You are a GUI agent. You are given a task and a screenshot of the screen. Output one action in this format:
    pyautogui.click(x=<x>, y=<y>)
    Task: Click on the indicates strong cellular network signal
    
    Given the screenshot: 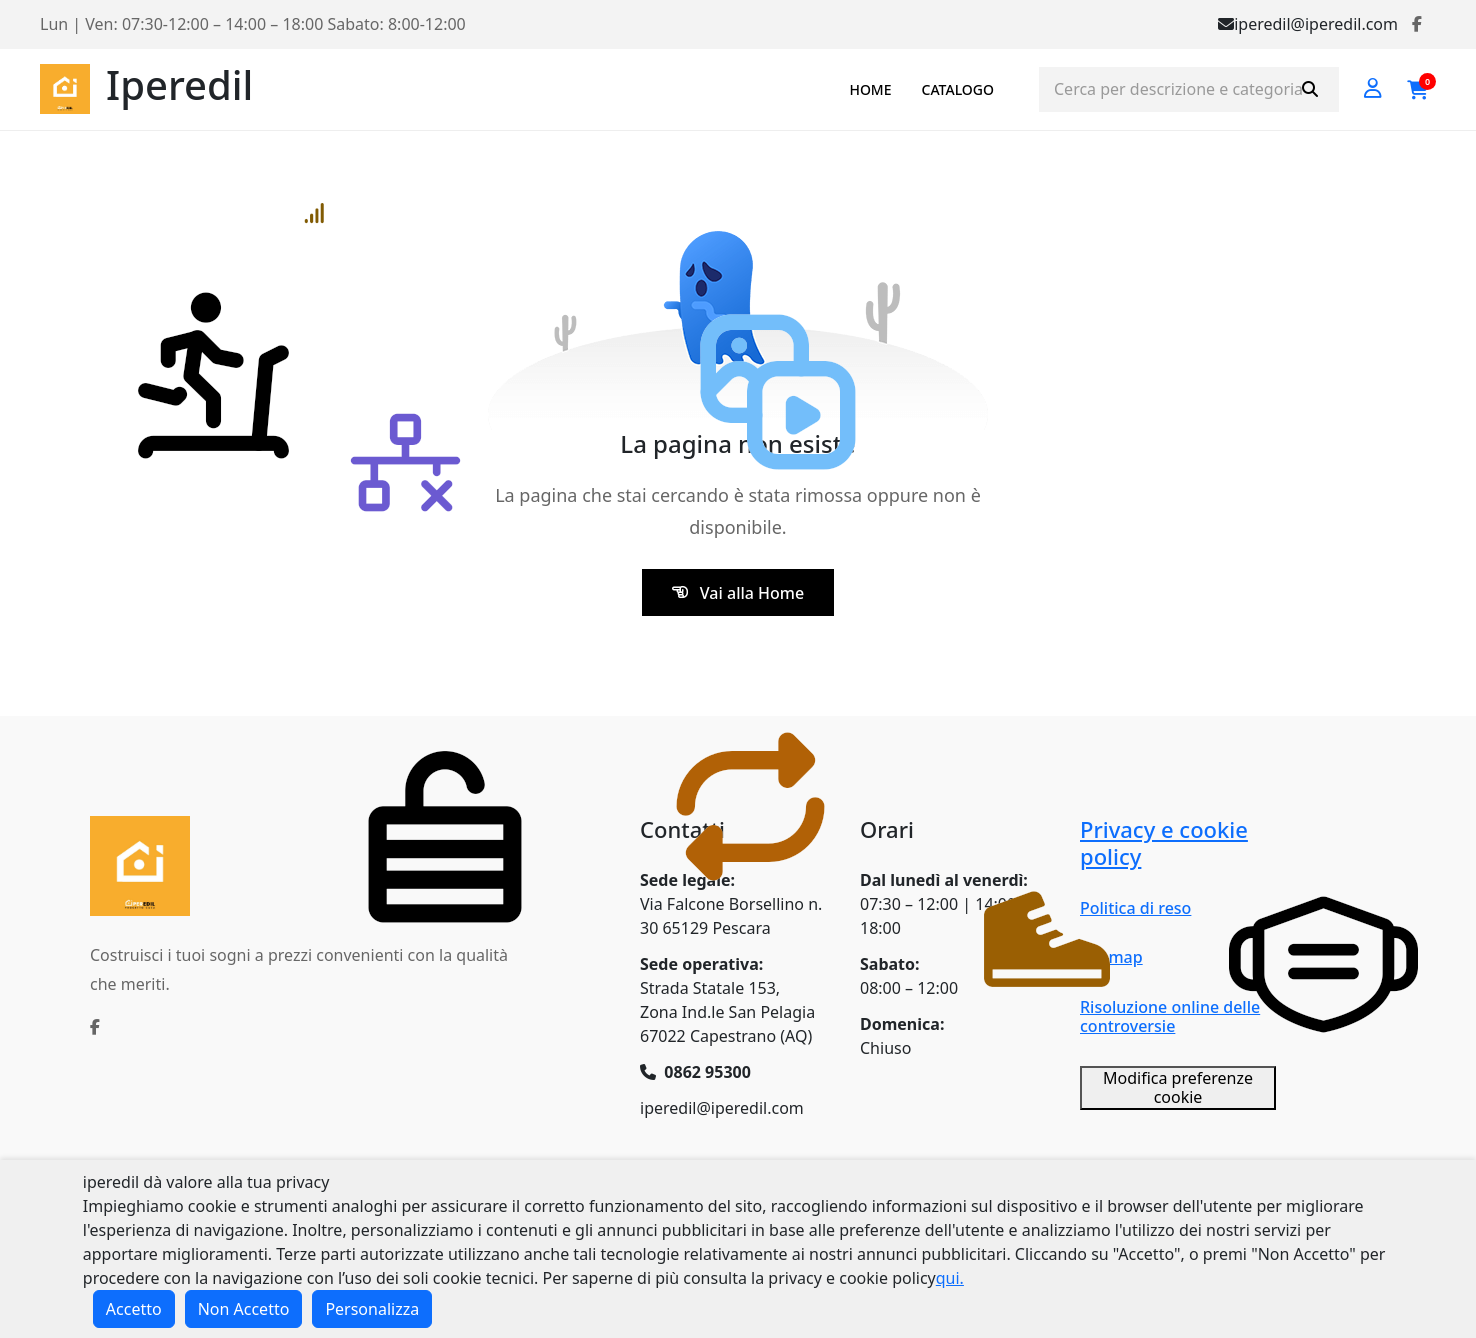 What is the action you would take?
    pyautogui.click(x=318, y=212)
    